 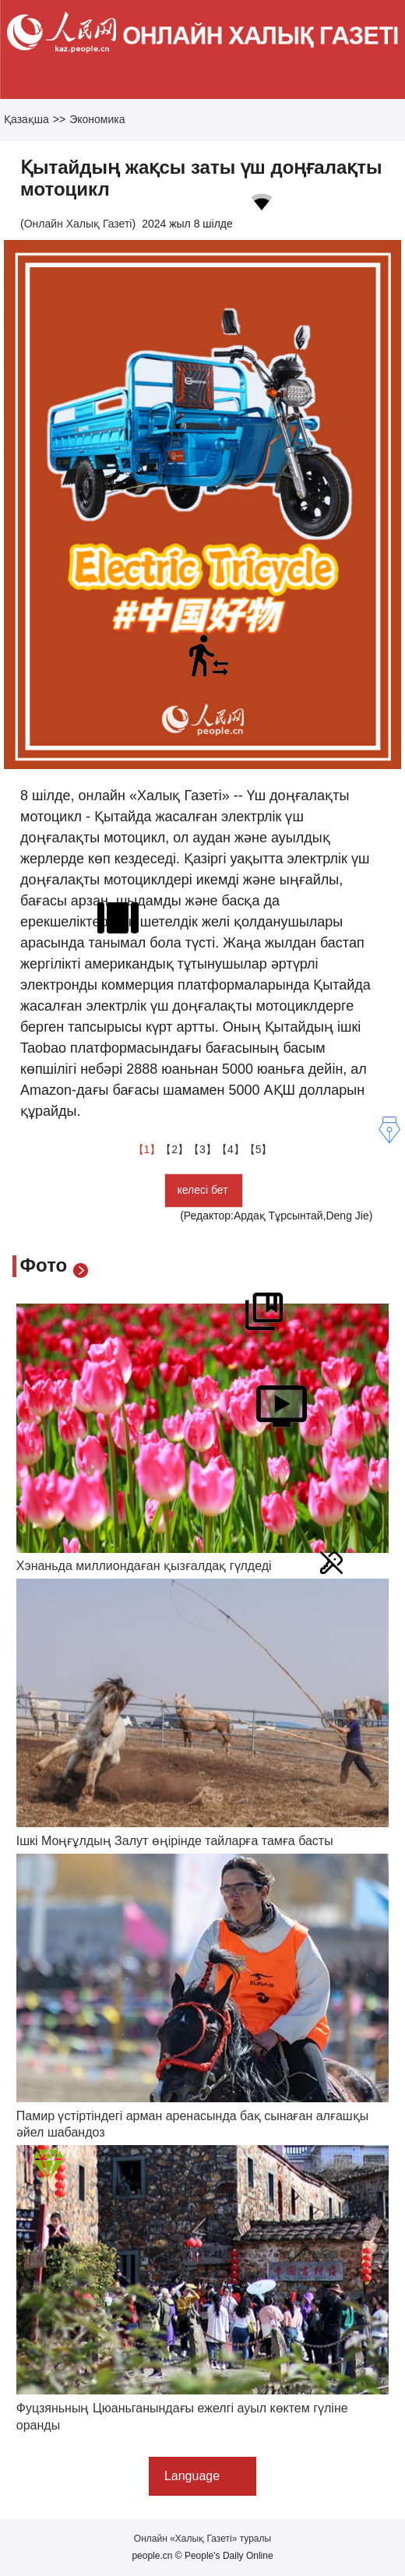 I want to click on access drawing or illustration tools, so click(x=389, y=1129).